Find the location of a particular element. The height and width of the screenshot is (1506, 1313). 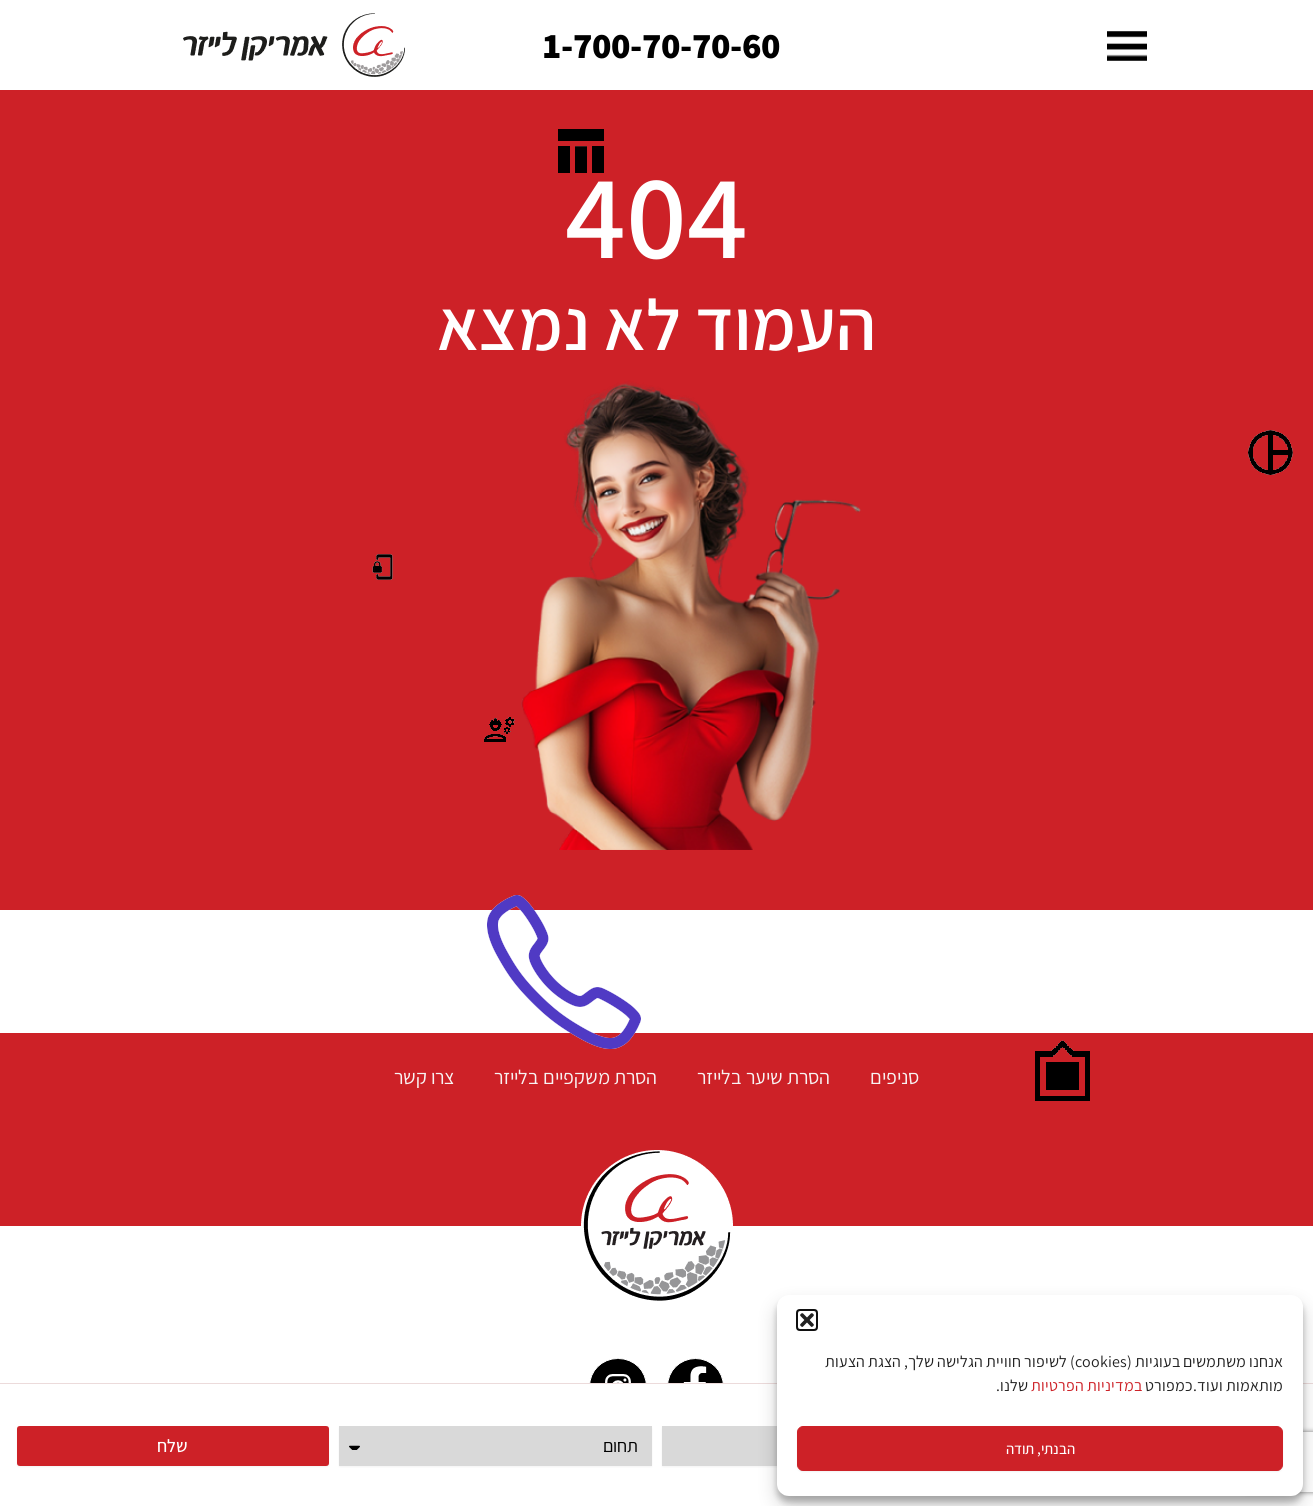

make a phone call is located at coordinates (564, 972).